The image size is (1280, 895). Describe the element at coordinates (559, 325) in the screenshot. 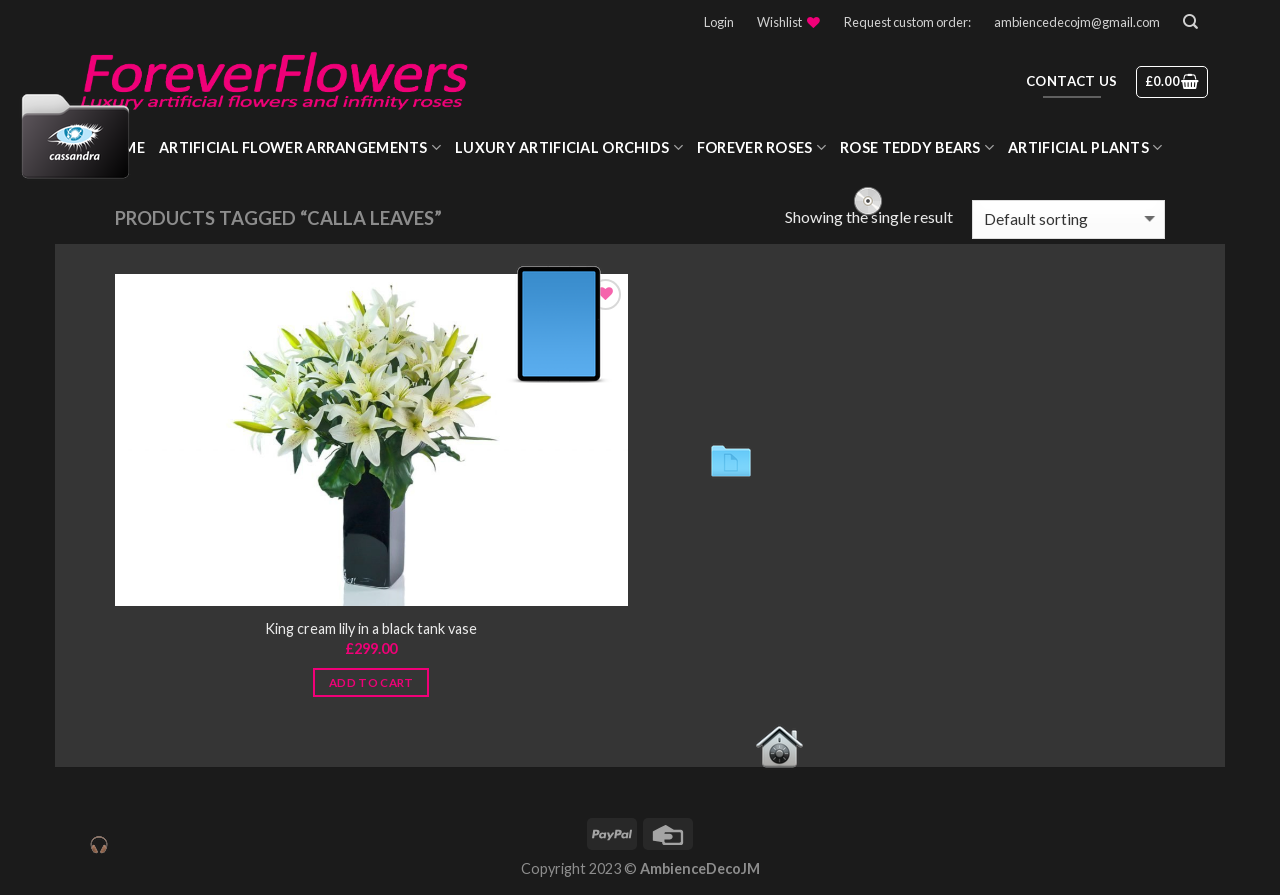

I see `iPad Air M2 device icon` at that location.